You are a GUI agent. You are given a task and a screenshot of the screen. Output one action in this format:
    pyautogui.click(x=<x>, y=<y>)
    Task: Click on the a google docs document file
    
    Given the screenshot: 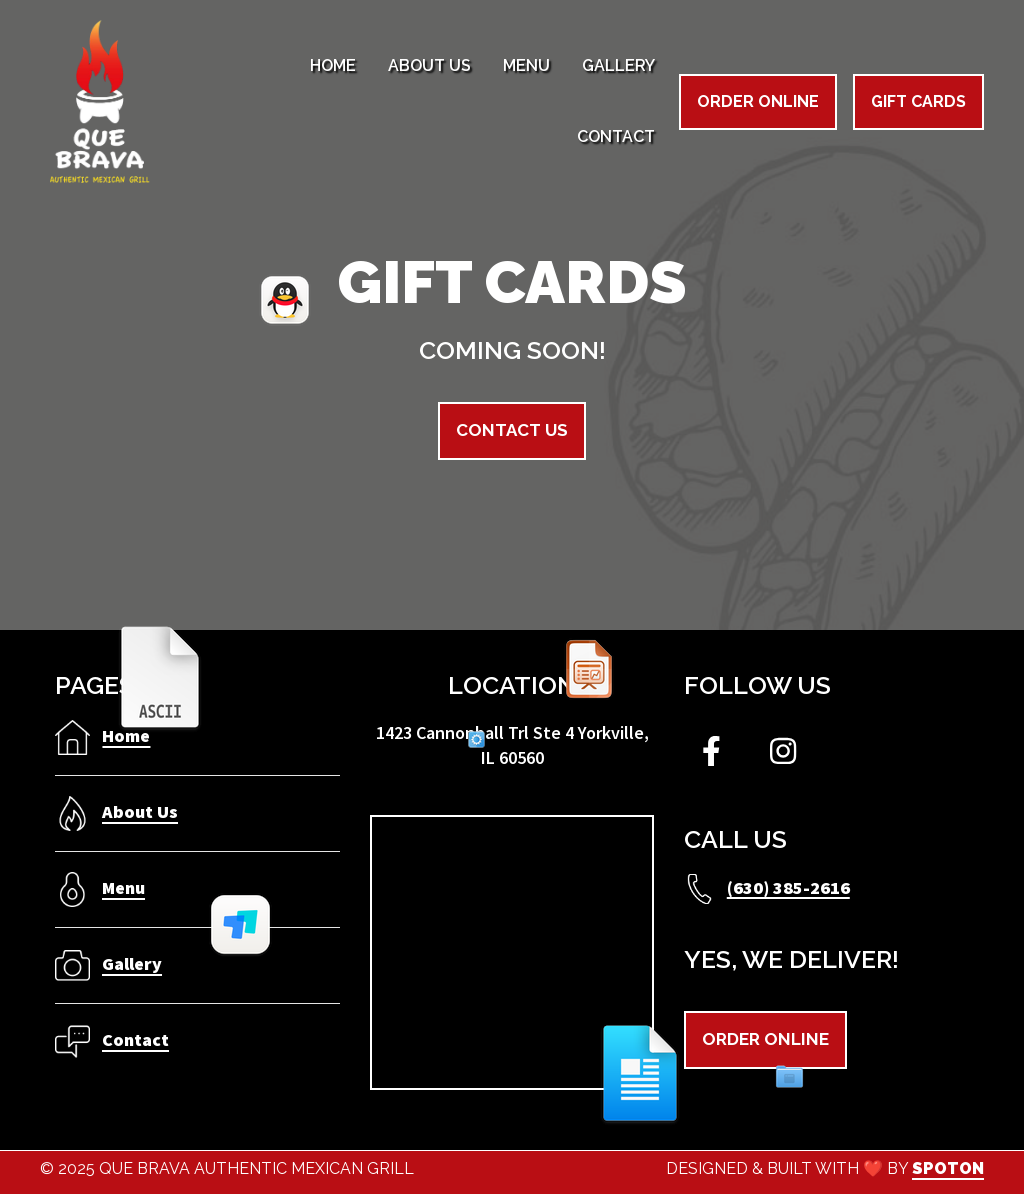 What is the action you would take?
    pyautogui.click(x=640, y=1075)
    